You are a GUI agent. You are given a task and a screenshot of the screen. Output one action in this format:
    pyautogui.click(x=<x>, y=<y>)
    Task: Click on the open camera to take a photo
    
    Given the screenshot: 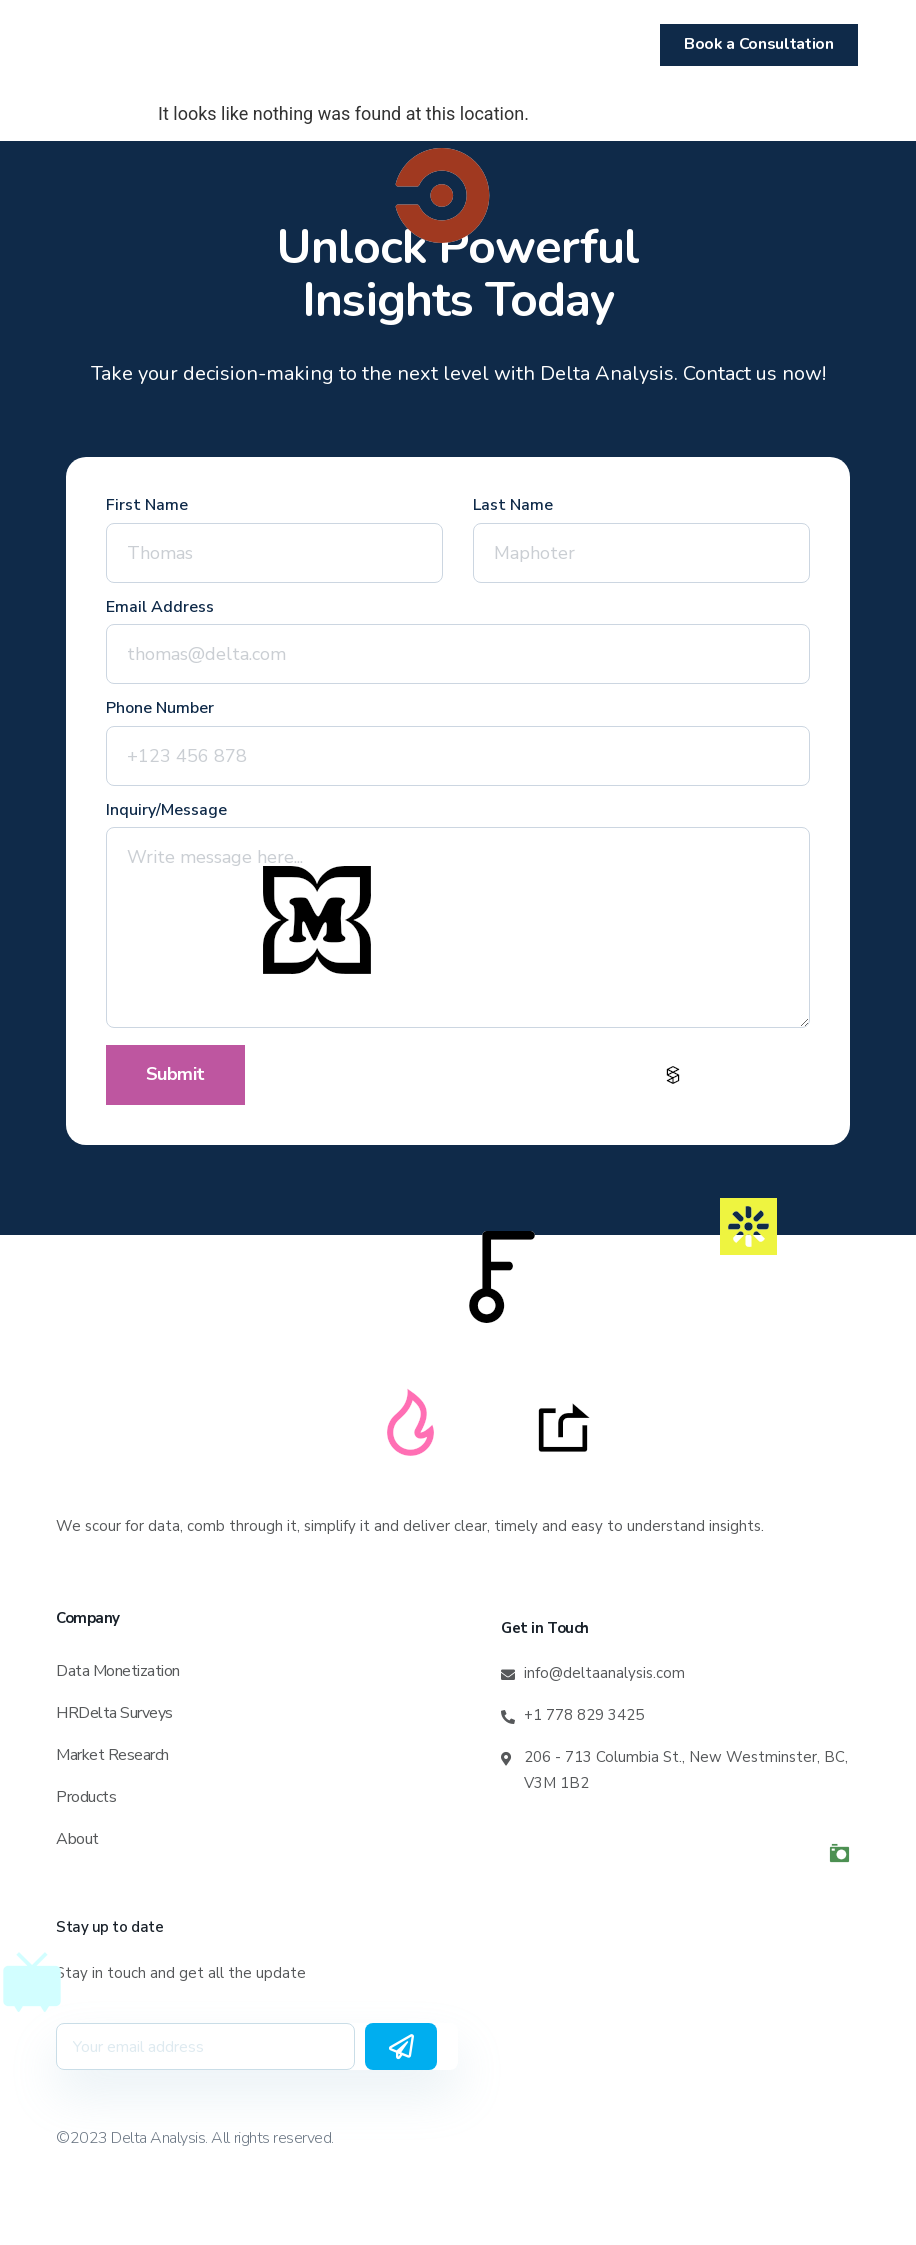 What is the action you would take?
    pyautogui.click(x=839, y=1853)
    